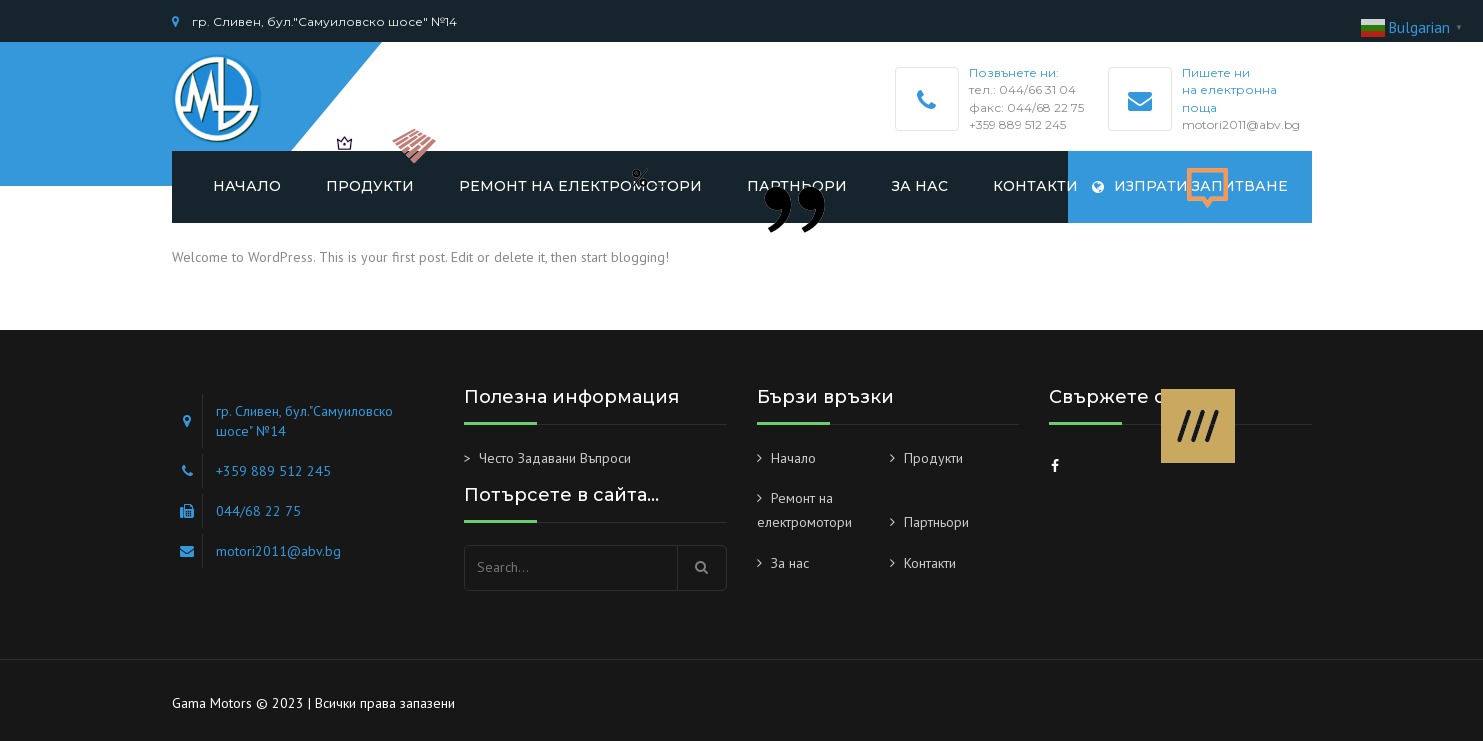  Describe the element at coordinates (414, 146) in the screenshot. I see `Apache Parquet logo` at that location.